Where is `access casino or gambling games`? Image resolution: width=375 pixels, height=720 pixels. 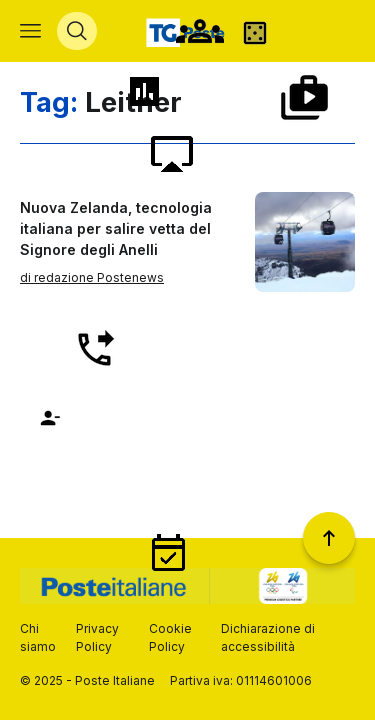
access casino or gambling games is located at coordinates (255, 33).